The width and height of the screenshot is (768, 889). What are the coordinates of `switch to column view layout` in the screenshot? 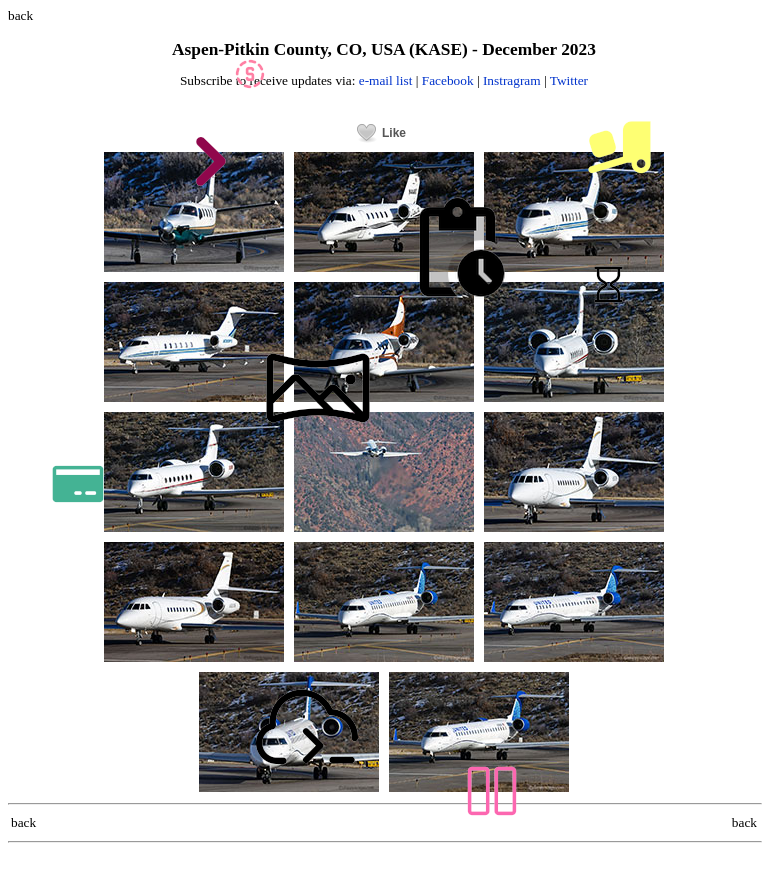 It's located at (492, 791).